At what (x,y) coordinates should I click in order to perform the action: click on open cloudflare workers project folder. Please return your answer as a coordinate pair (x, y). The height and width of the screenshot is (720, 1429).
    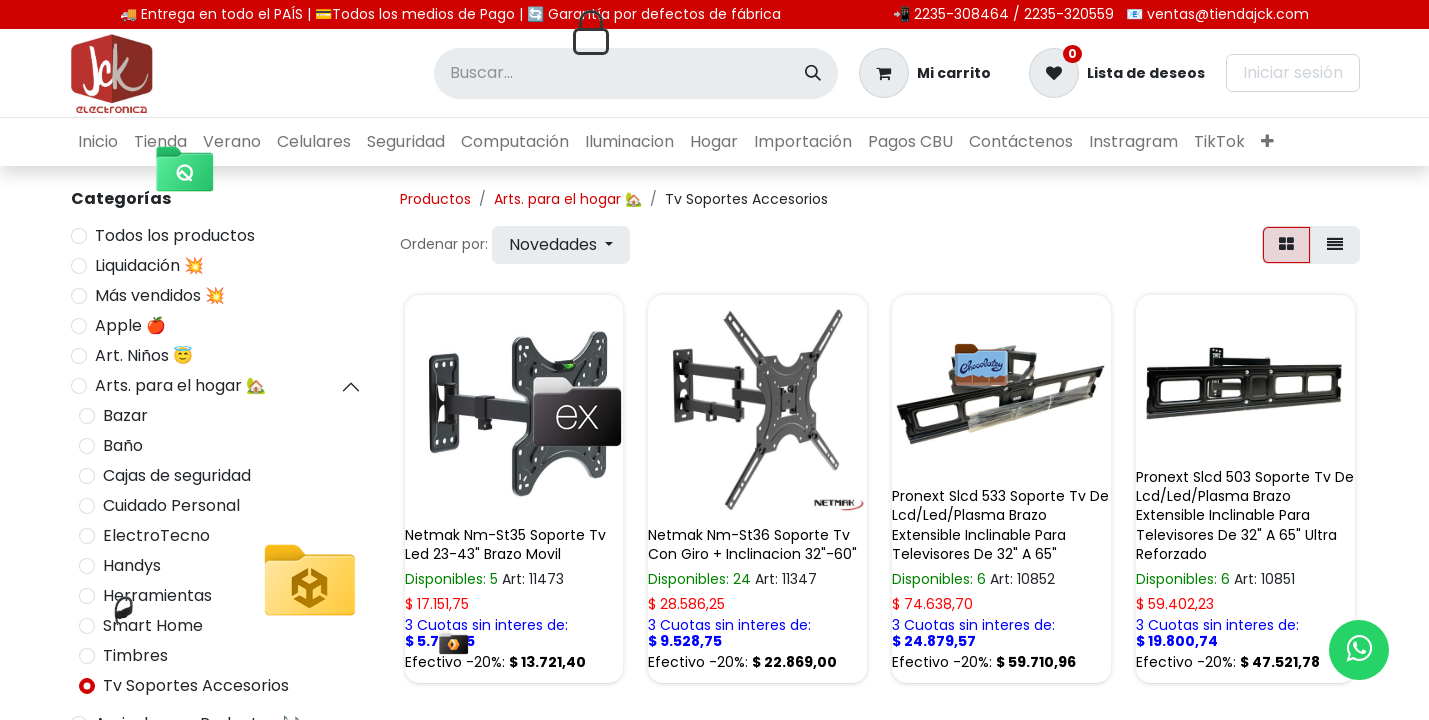
    Looking at the image, I should click on (453, 643).